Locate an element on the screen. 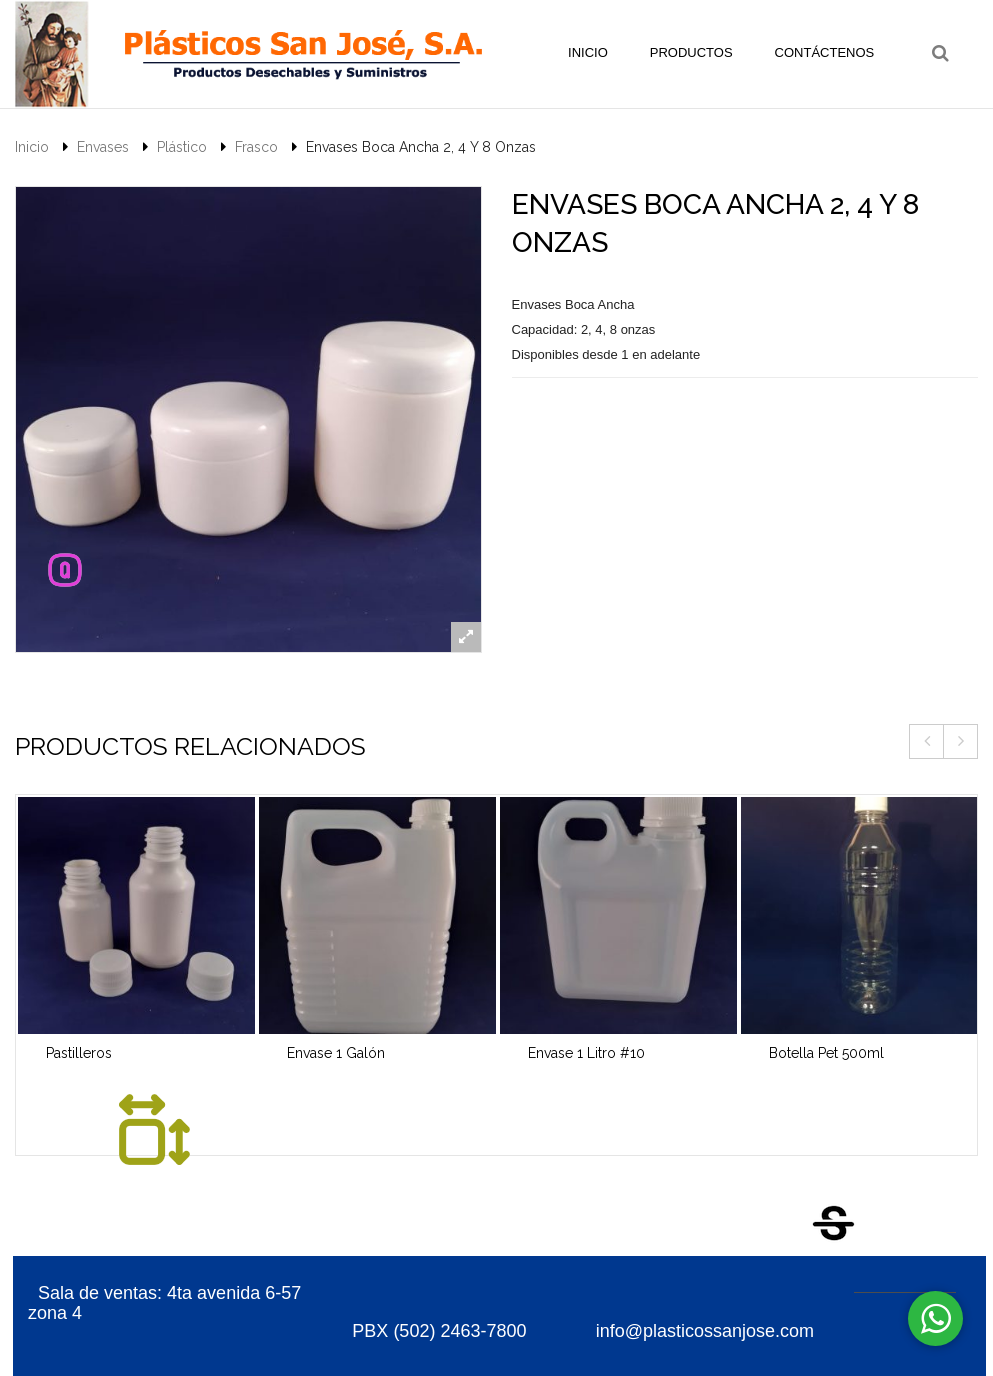 The width and height of the screenshot is (993, 1376). adjust element dimensions is located at coordinates (154, 1129).